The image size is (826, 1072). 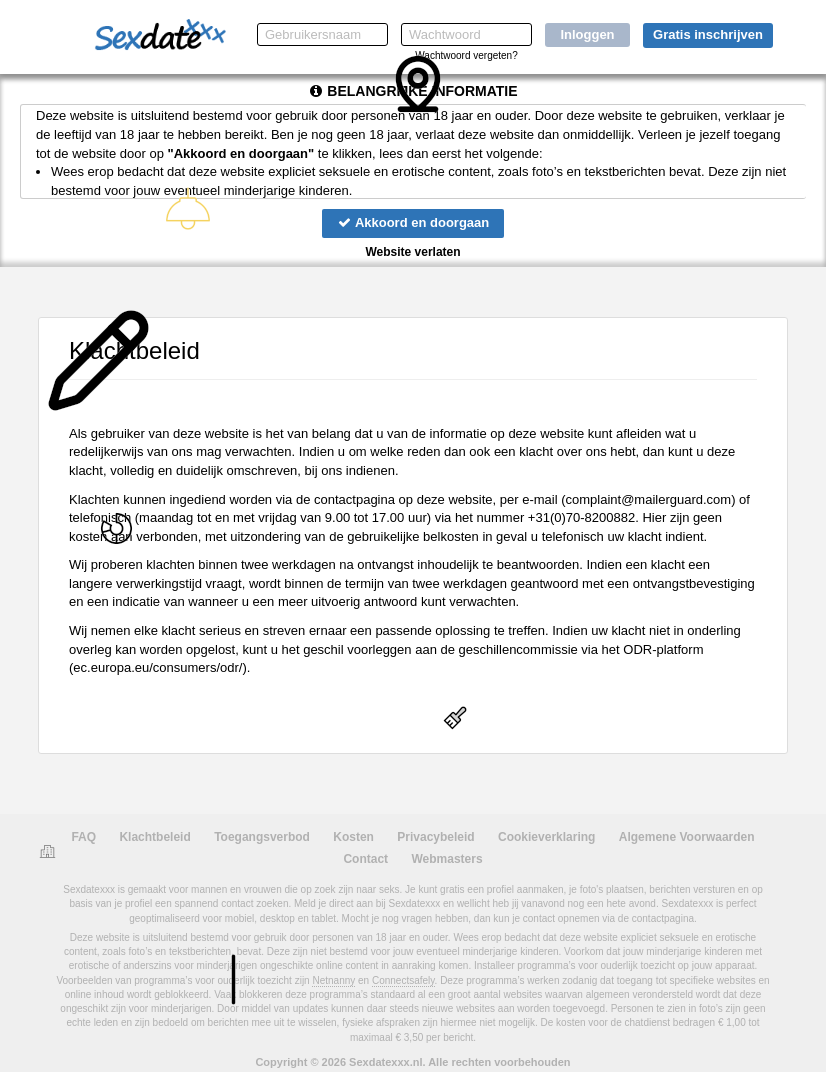 What do you see at coordinates (98, 360) in the screenshot?
I see `edit content or text` at bounding box center [98, 360].